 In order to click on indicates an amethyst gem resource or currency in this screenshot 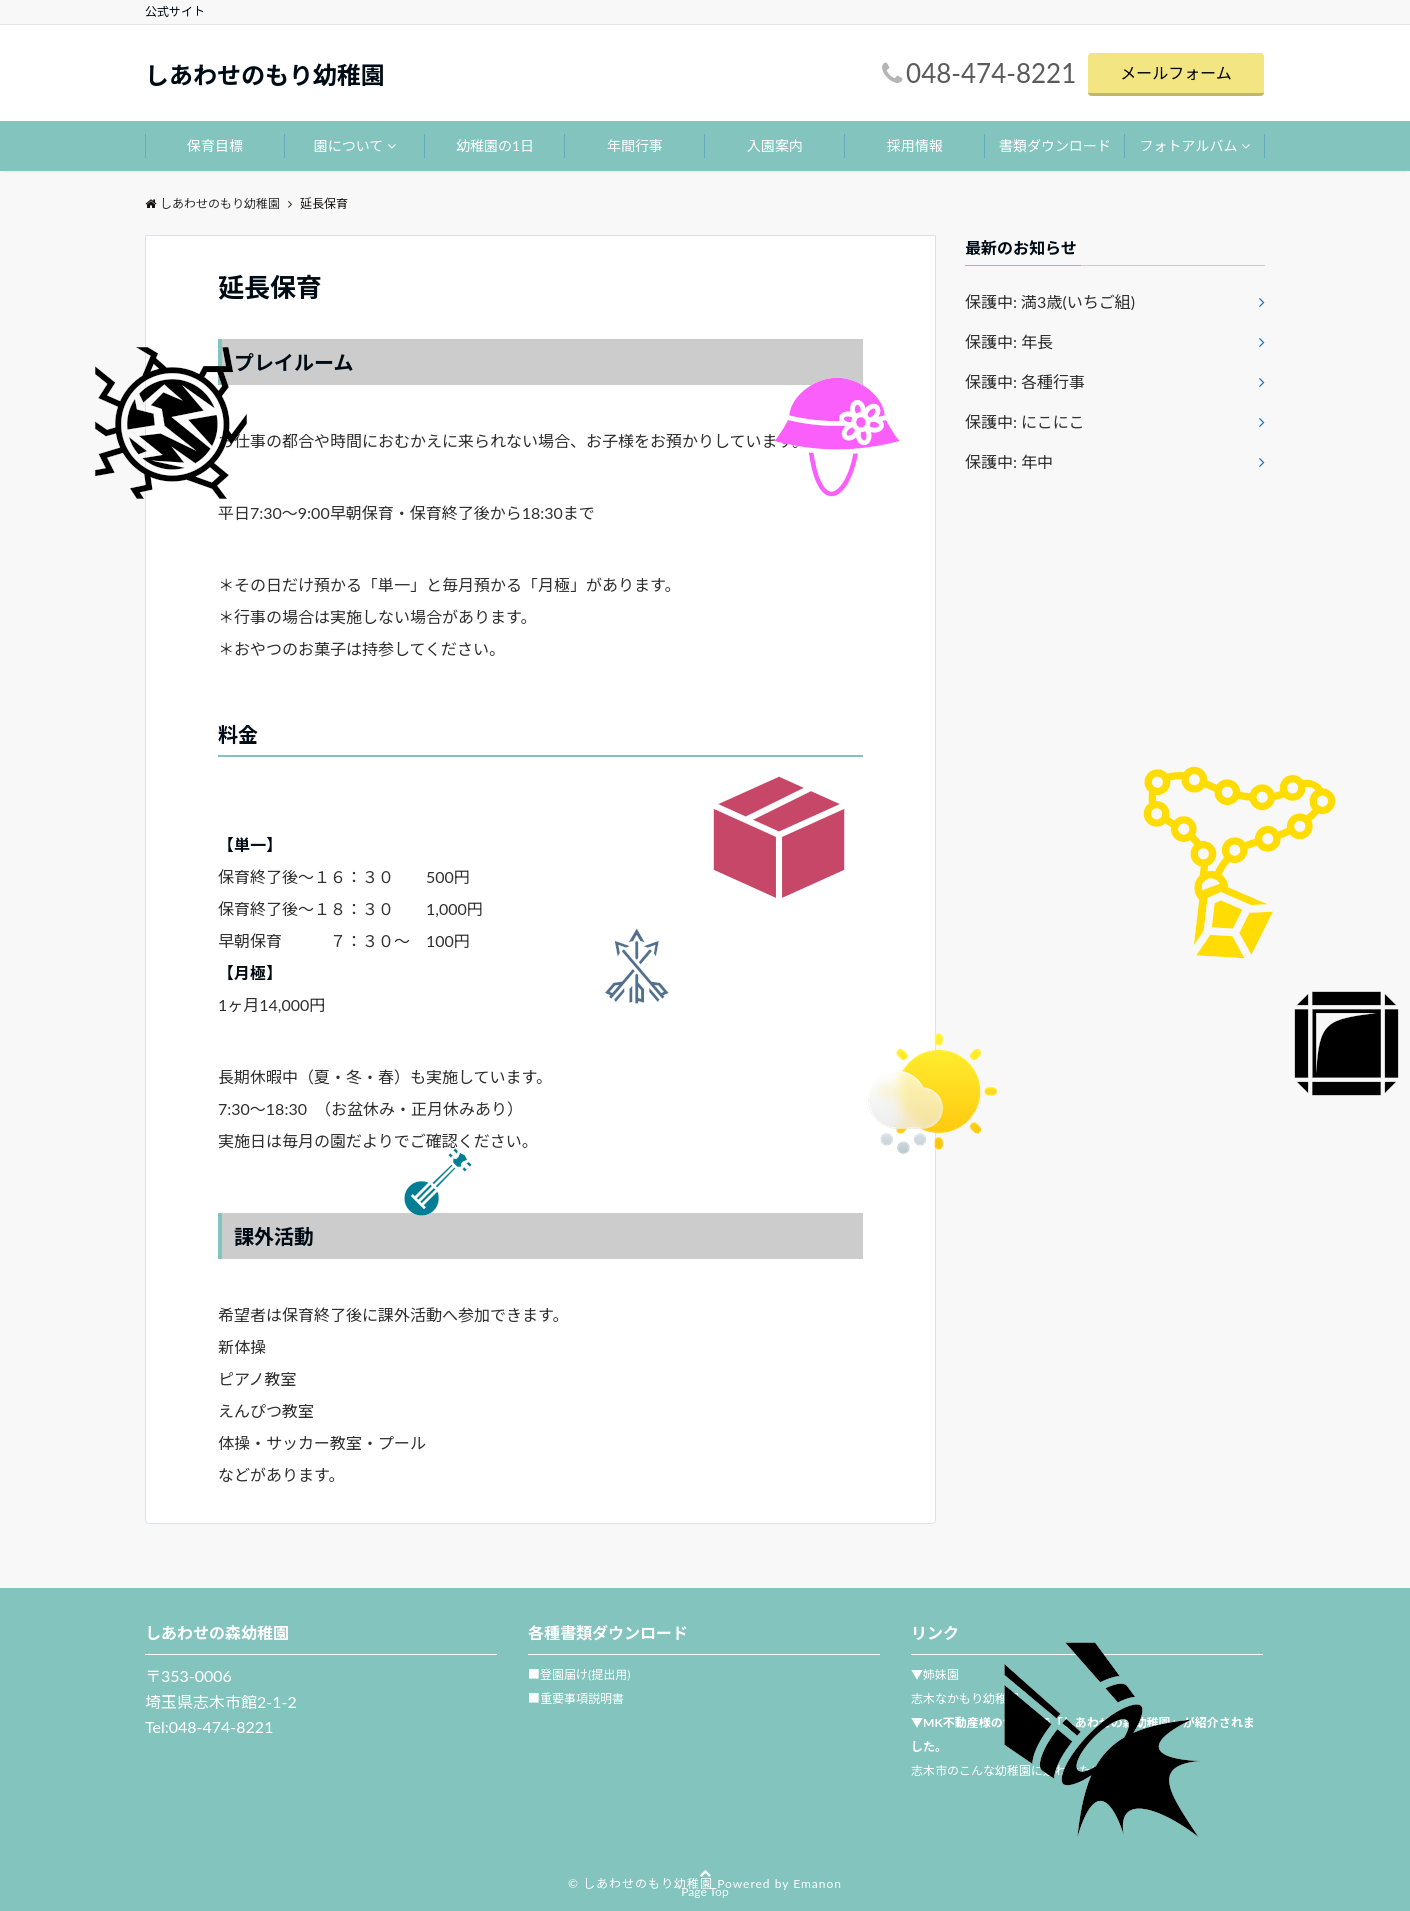, I will do `click(1346, 1043)`.